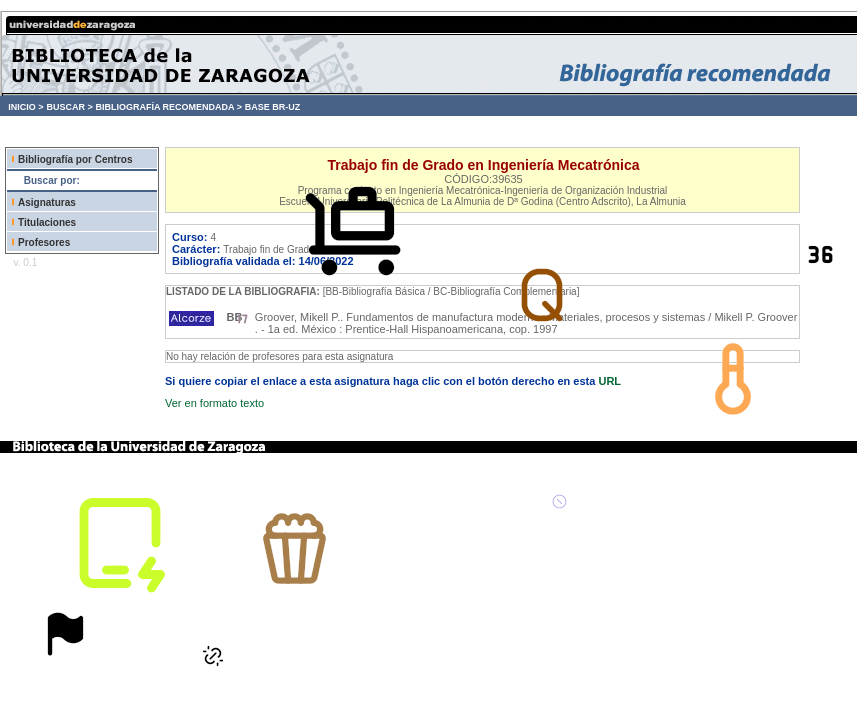 This screenshot has width=857, height=720. I want to click on represents the letter Q in alphabetical navigation, so click(542, 295).